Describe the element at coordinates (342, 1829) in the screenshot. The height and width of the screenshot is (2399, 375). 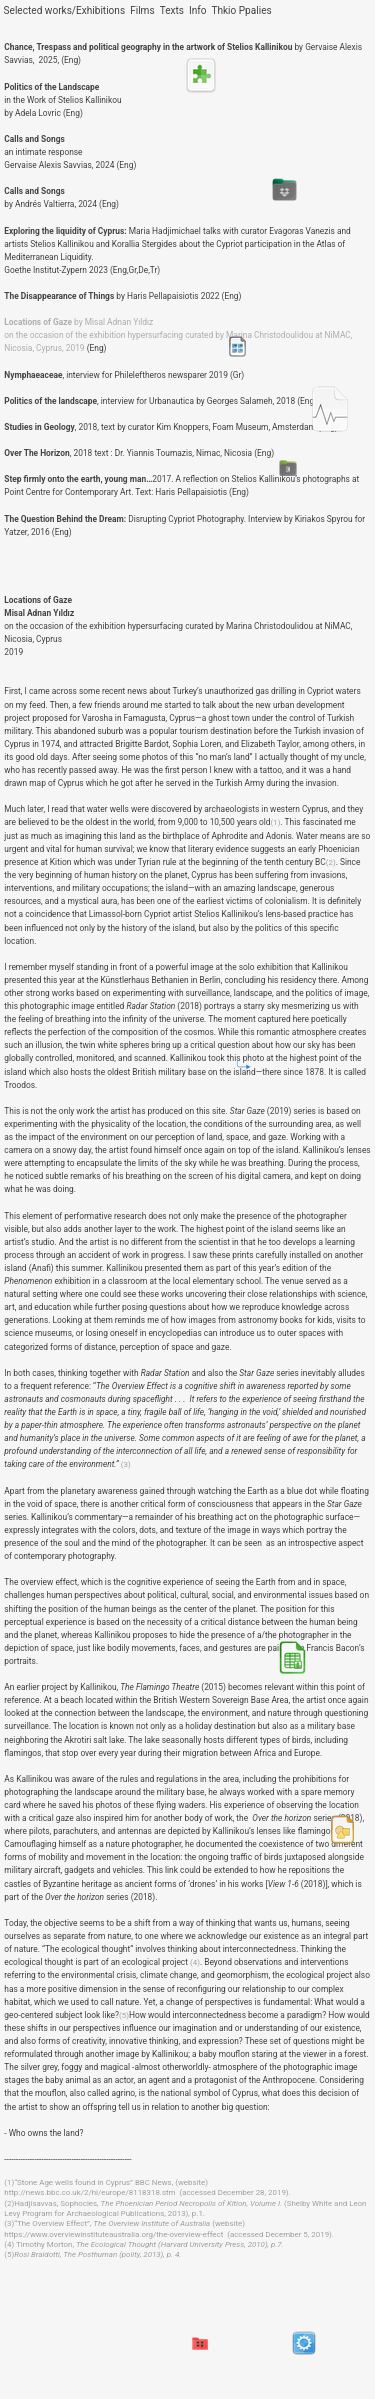
I see `a libreoffice draw document file` at that location.